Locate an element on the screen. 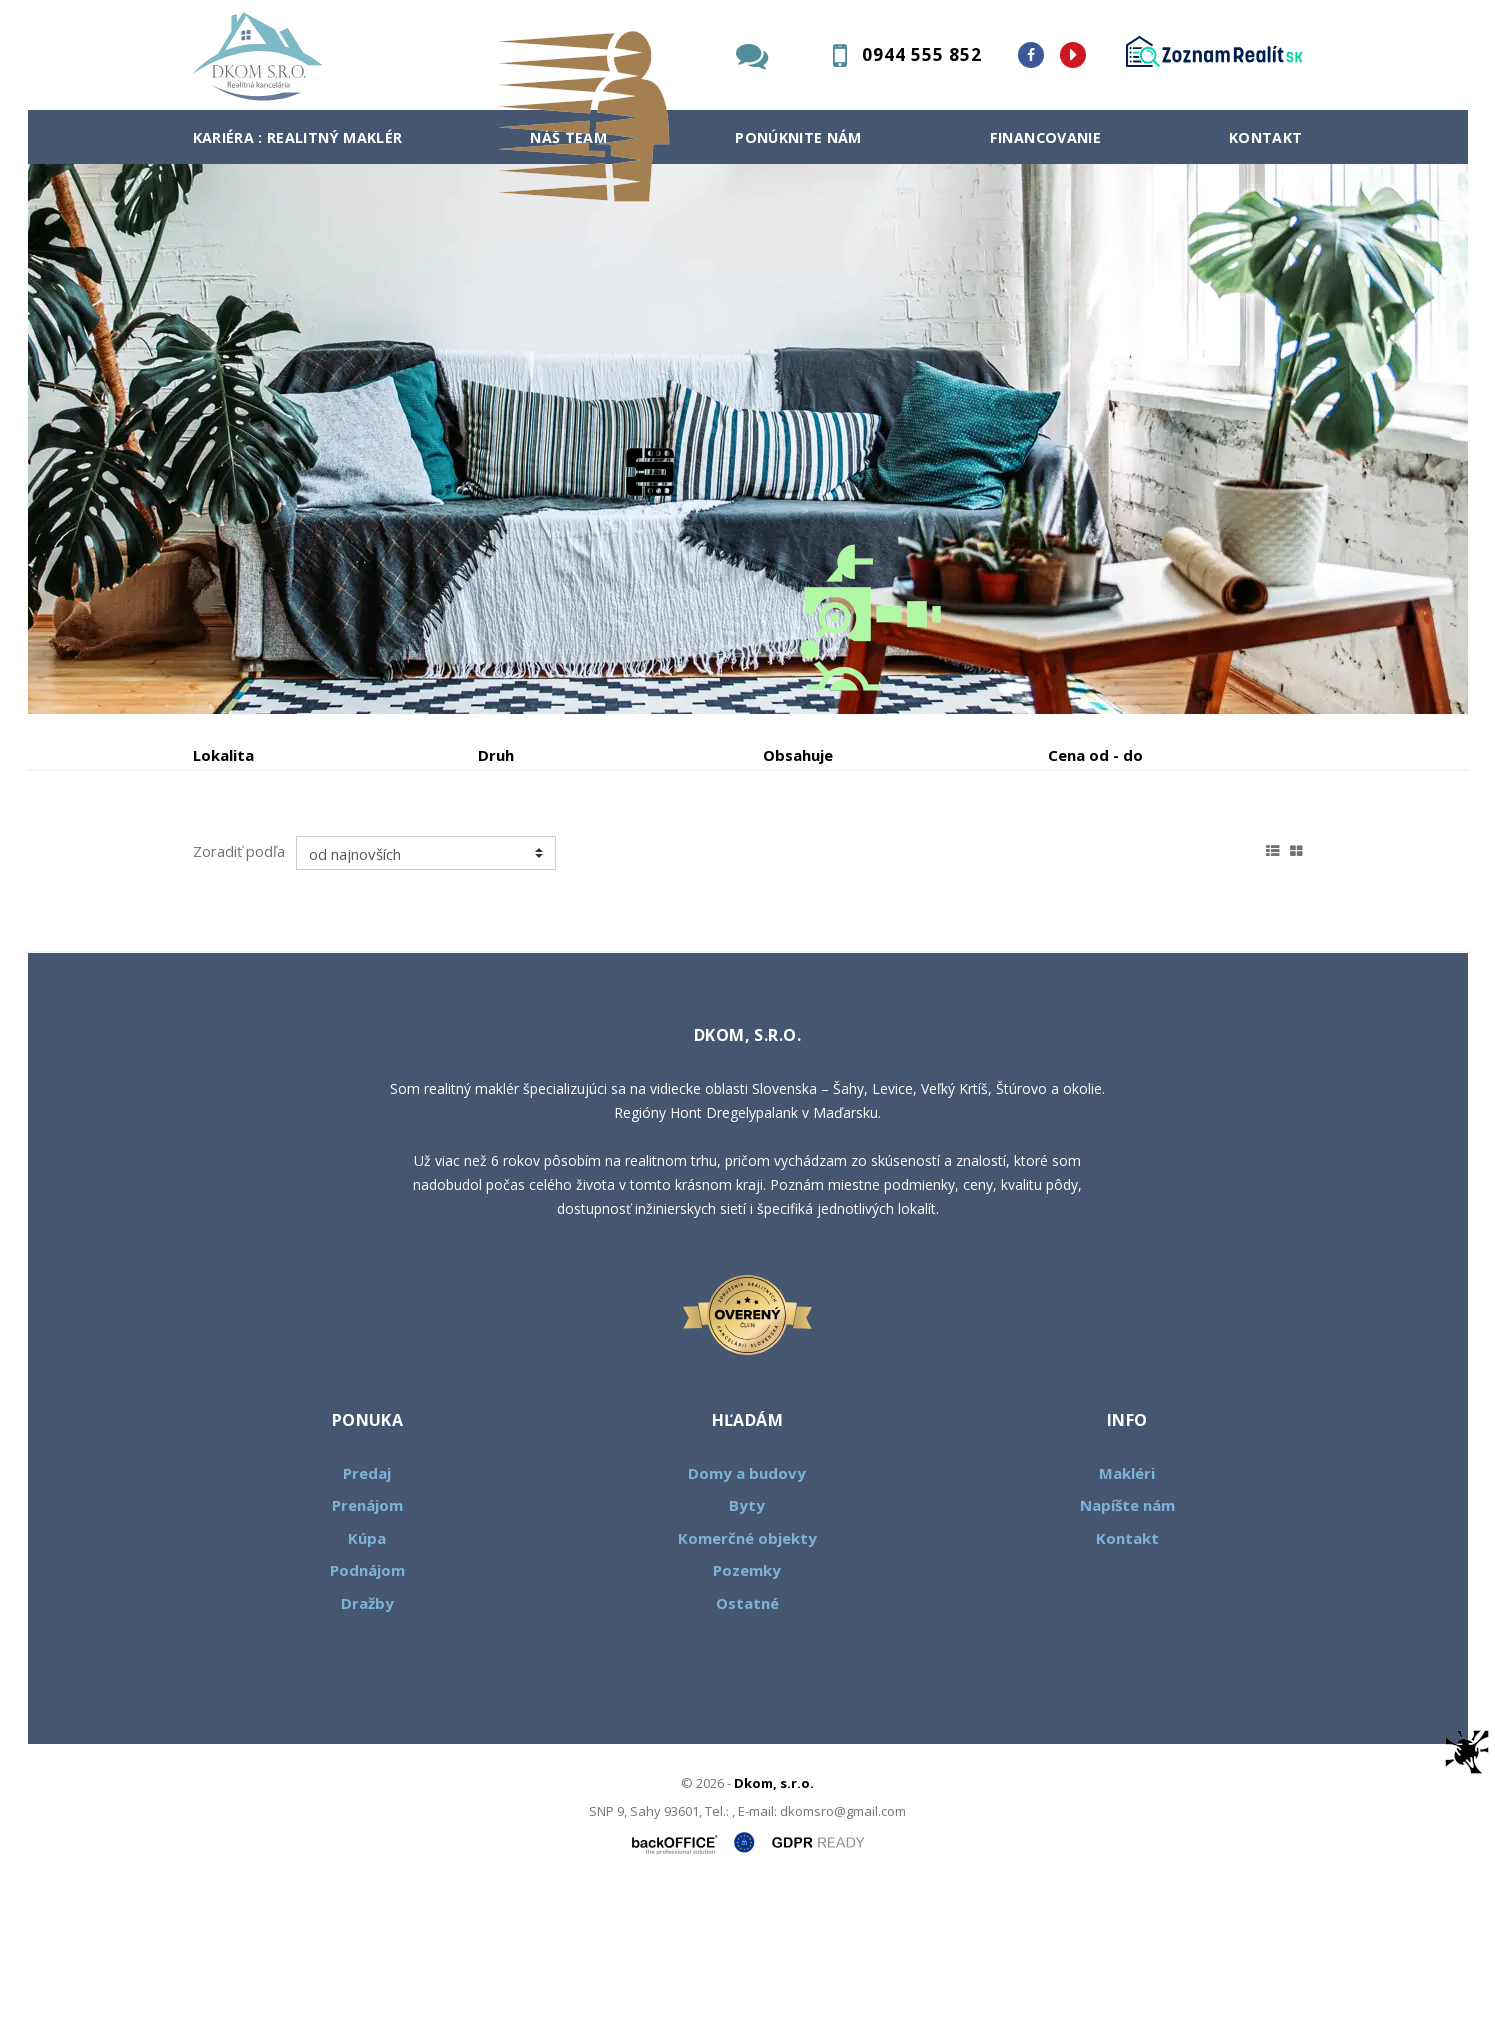 The width and height of the screenshot is (1495, 2042). connect or link two components together is located at coordinates (650, 472).